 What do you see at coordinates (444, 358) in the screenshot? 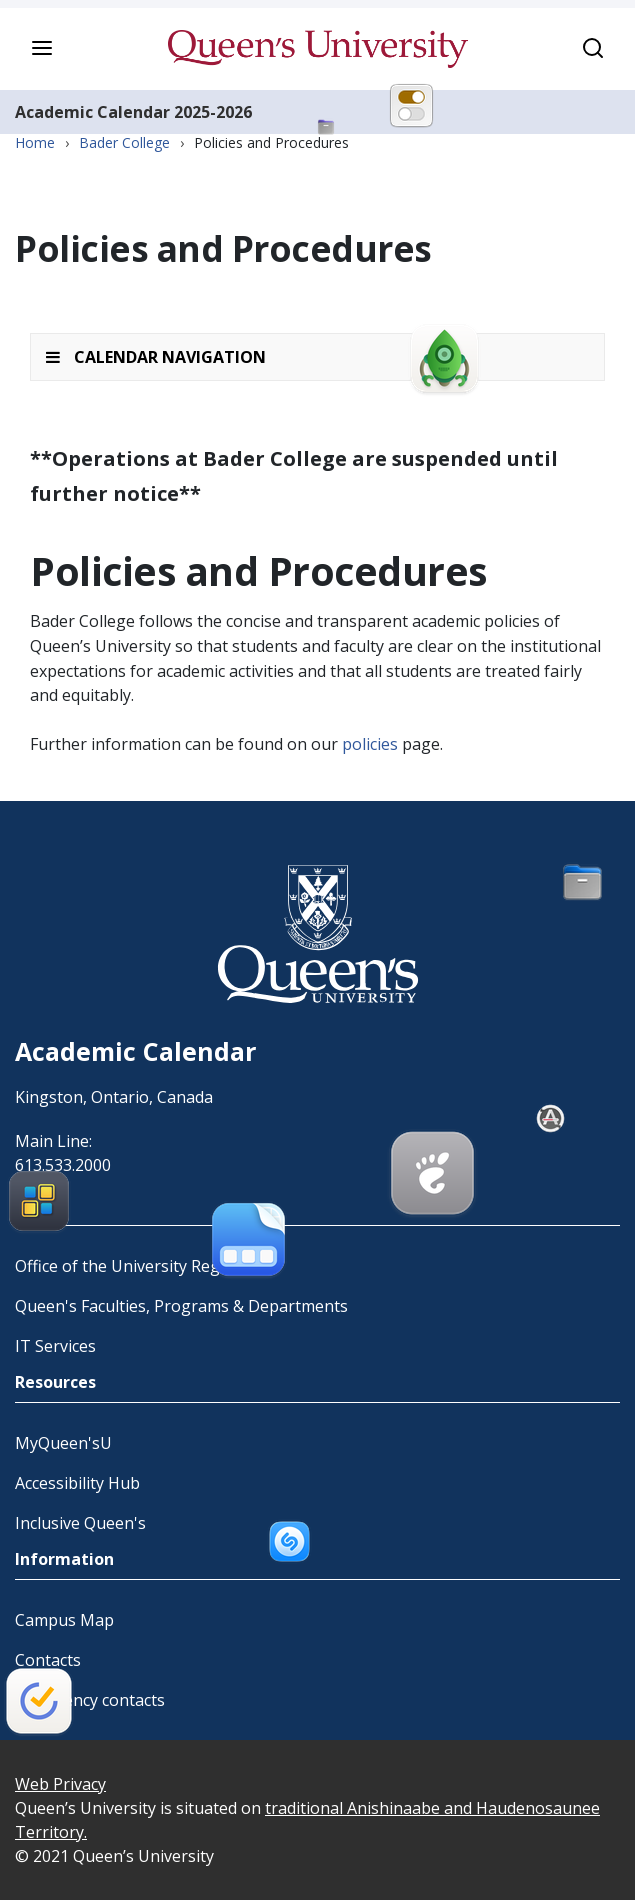
I see `open Robo 3T MongoDB database management app` at bounding box center [444, 358].